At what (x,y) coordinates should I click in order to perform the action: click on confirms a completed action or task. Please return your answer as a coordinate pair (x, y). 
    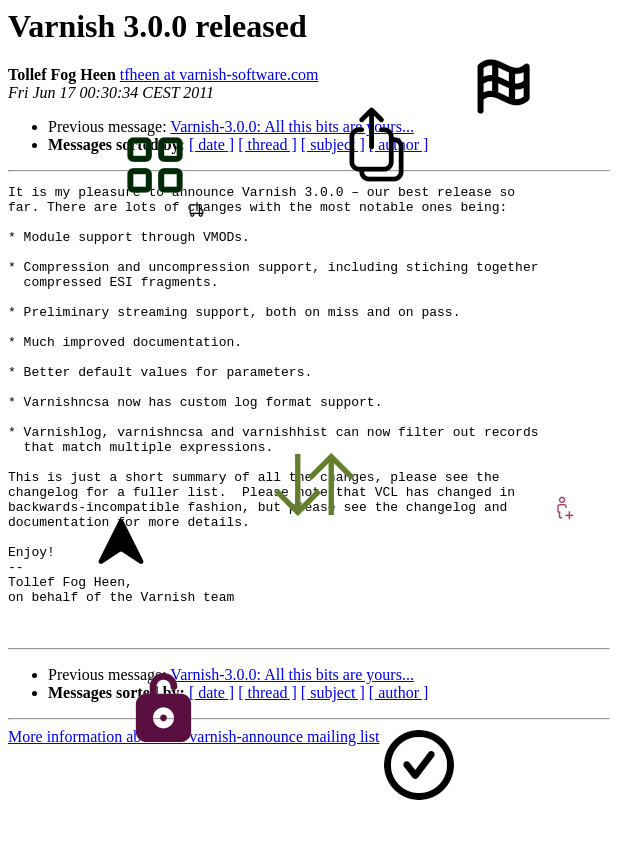
    Looking at the image, I should click on (419, 765).